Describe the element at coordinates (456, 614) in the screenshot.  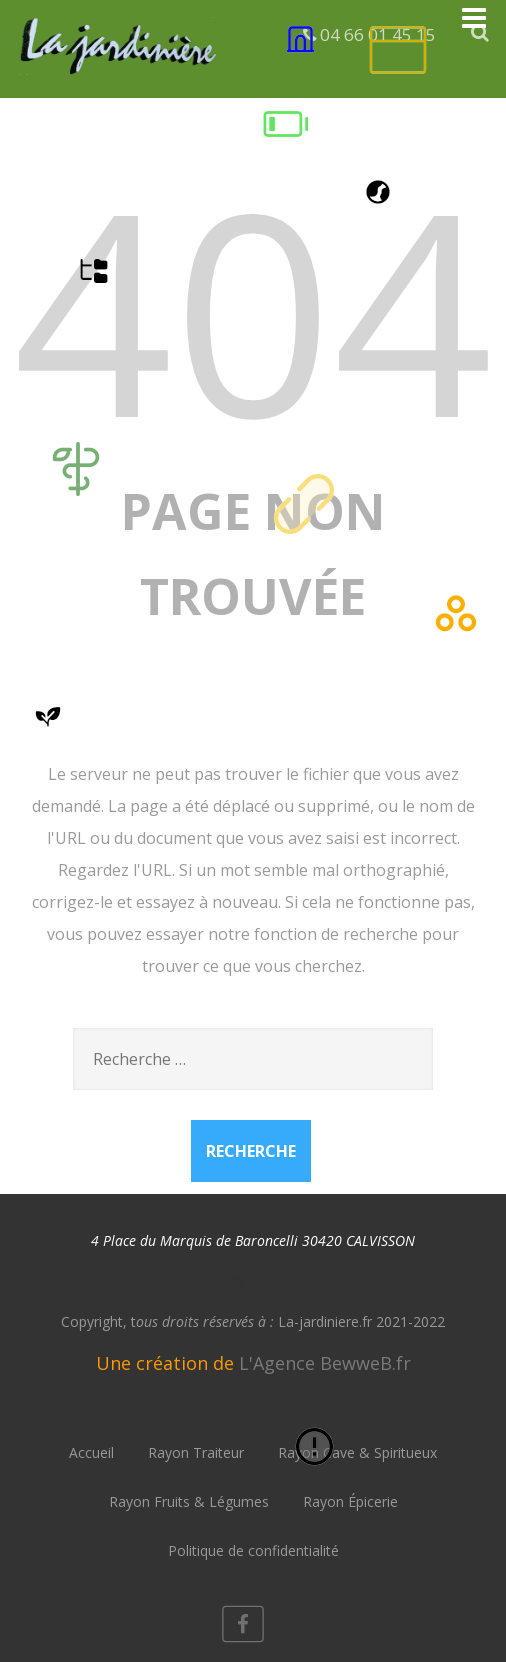
I see `view connected items or groups` at that location.